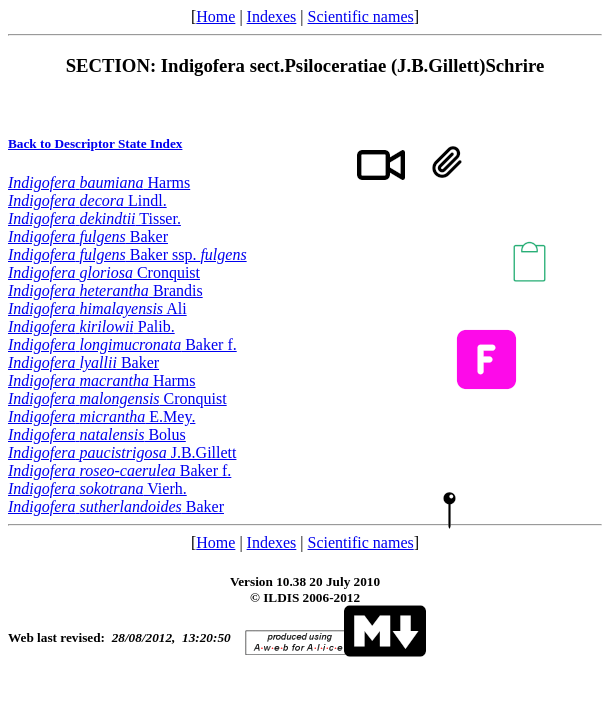  What do you see at coordinates (446, 161) in the screenshot?
I see `attach a file to your message` at bounding box center [446, 161].